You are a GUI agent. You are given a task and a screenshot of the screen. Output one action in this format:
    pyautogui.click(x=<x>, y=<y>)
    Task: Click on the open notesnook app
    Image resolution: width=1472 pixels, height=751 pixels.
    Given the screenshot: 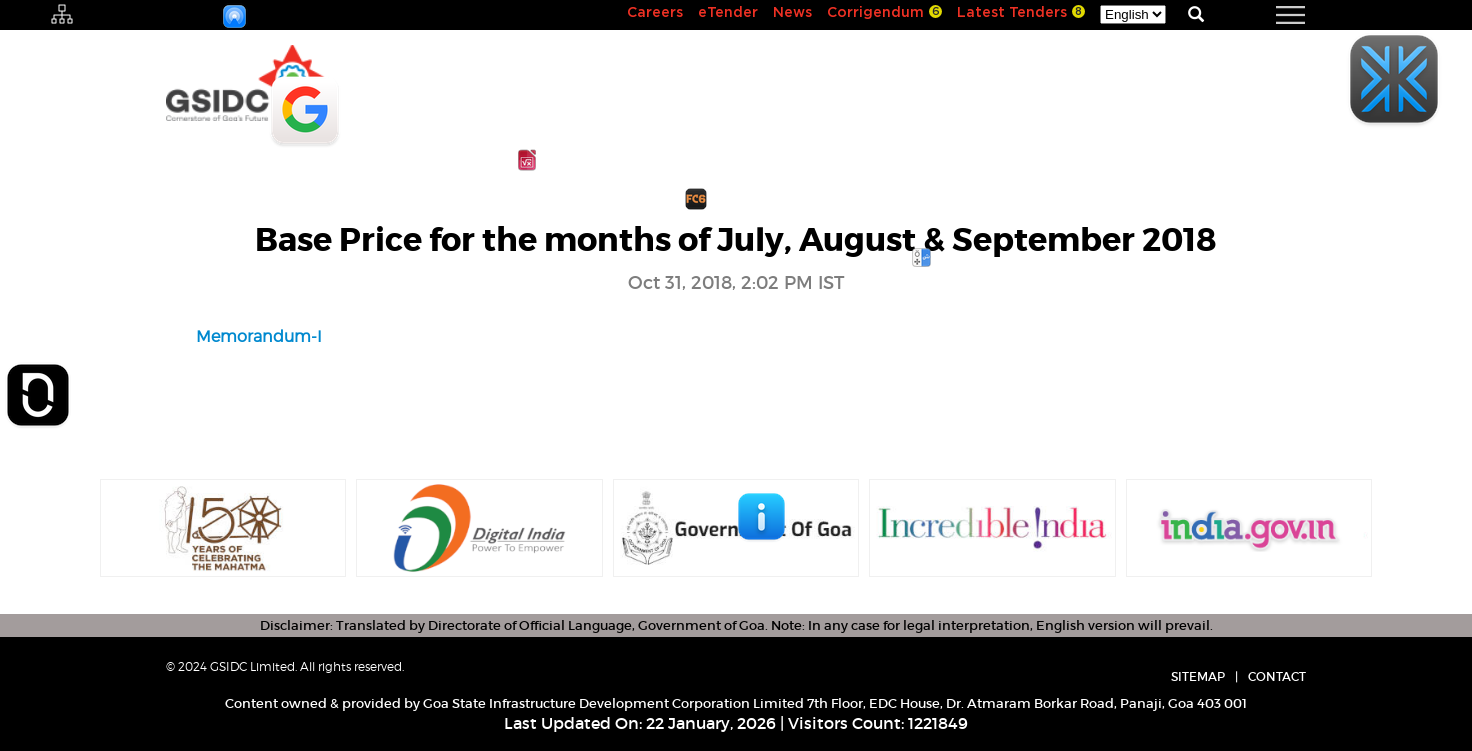 What is the action you would take?
    pyautogui.click(x=38, y=395)
    